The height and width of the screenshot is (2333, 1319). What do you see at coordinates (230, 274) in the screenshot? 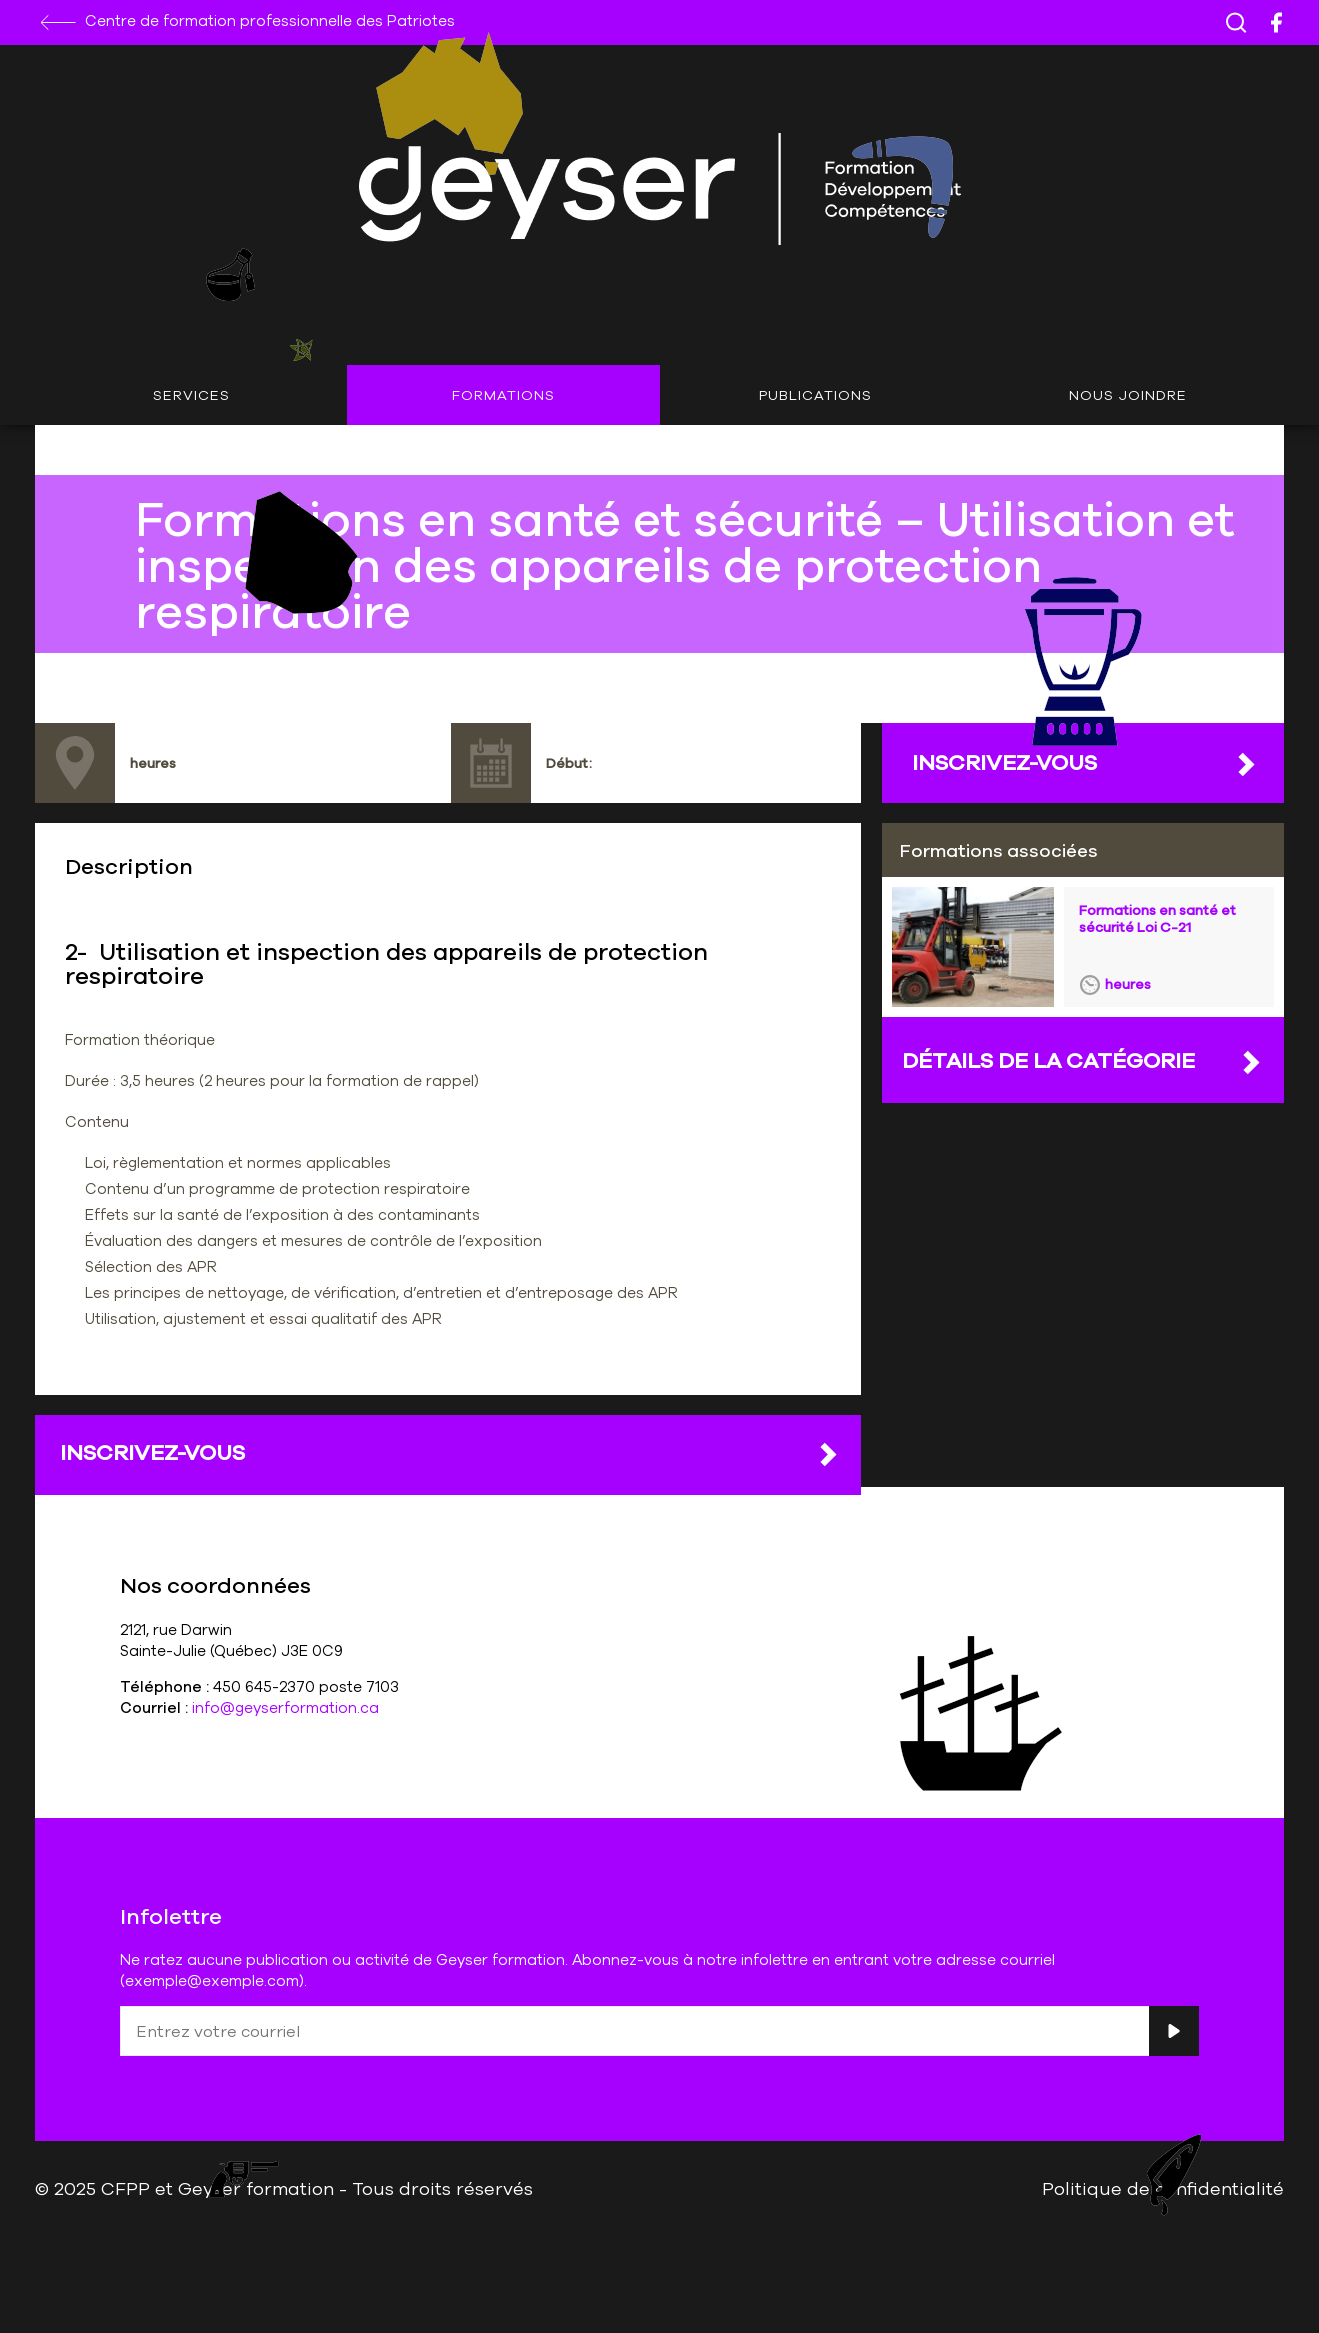
I see `consume a potion or drink item` at bounding box center [230, 274].